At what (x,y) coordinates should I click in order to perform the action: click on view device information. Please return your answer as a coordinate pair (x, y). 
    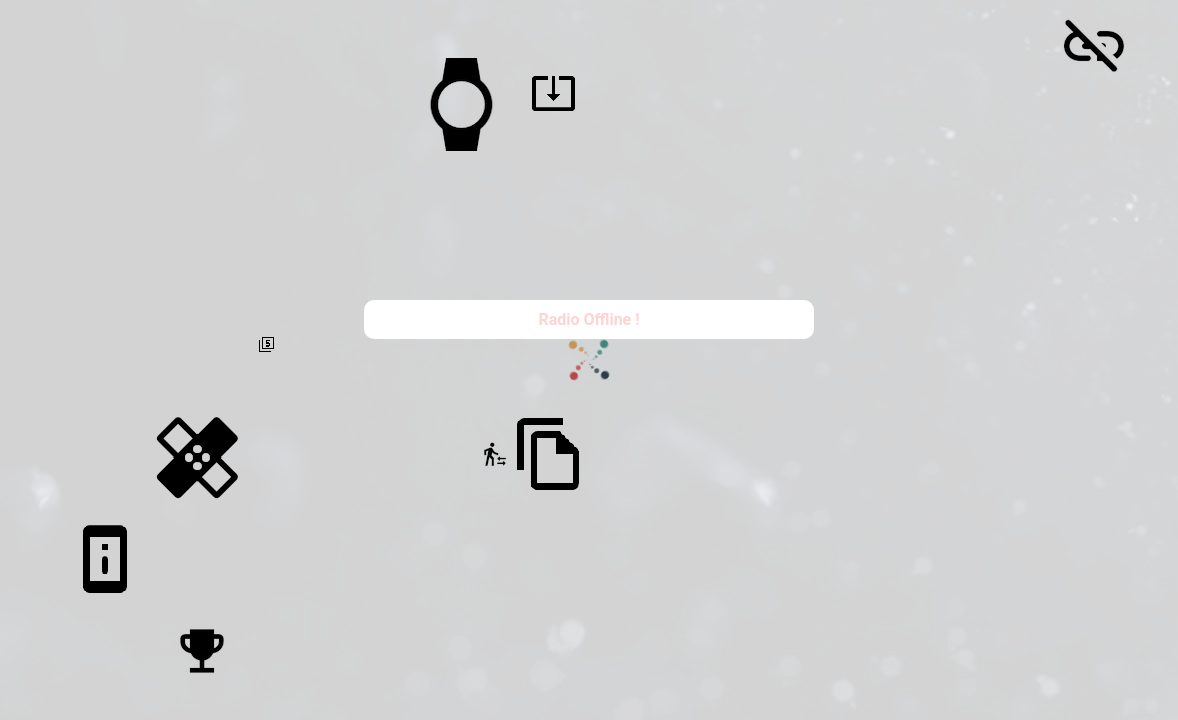
    Looking at the image, I should click on (105, 559).